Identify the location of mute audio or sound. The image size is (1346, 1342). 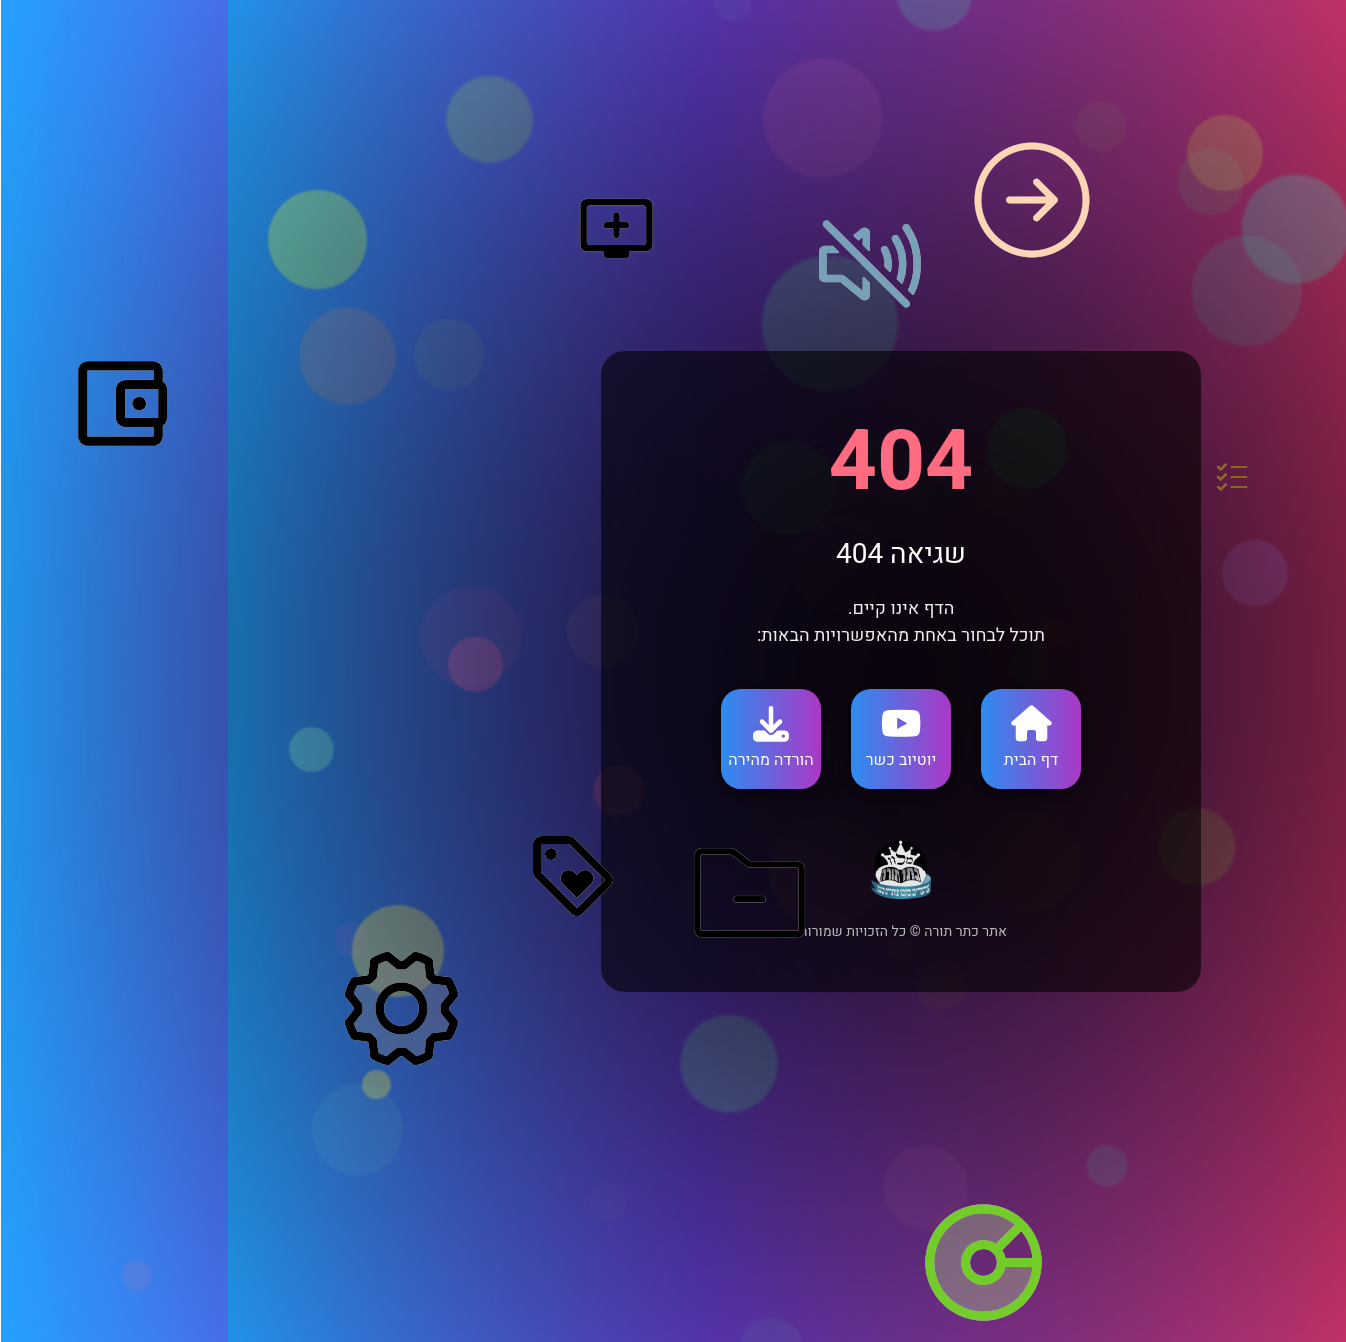
(870, 264).